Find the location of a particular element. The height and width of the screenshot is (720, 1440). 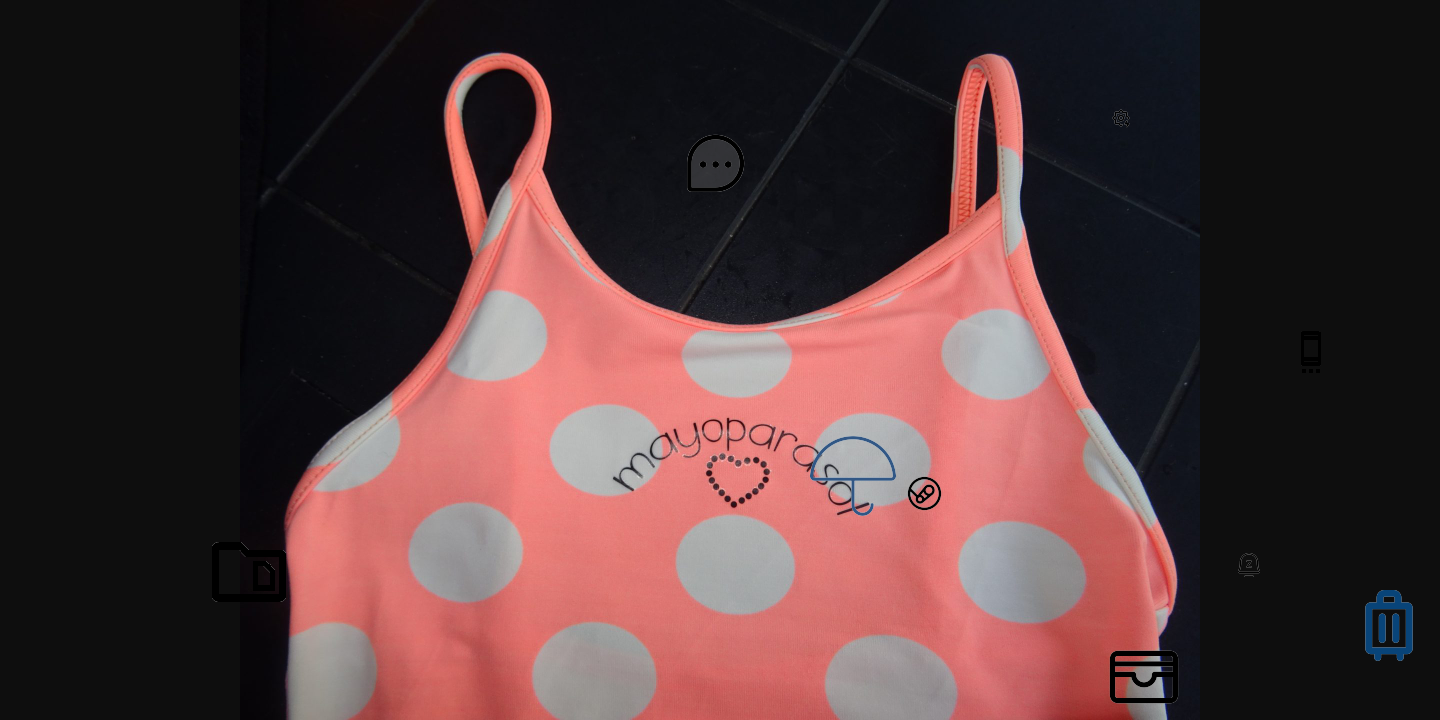

open Steam gaming platform is located at coordinates (924, 493).